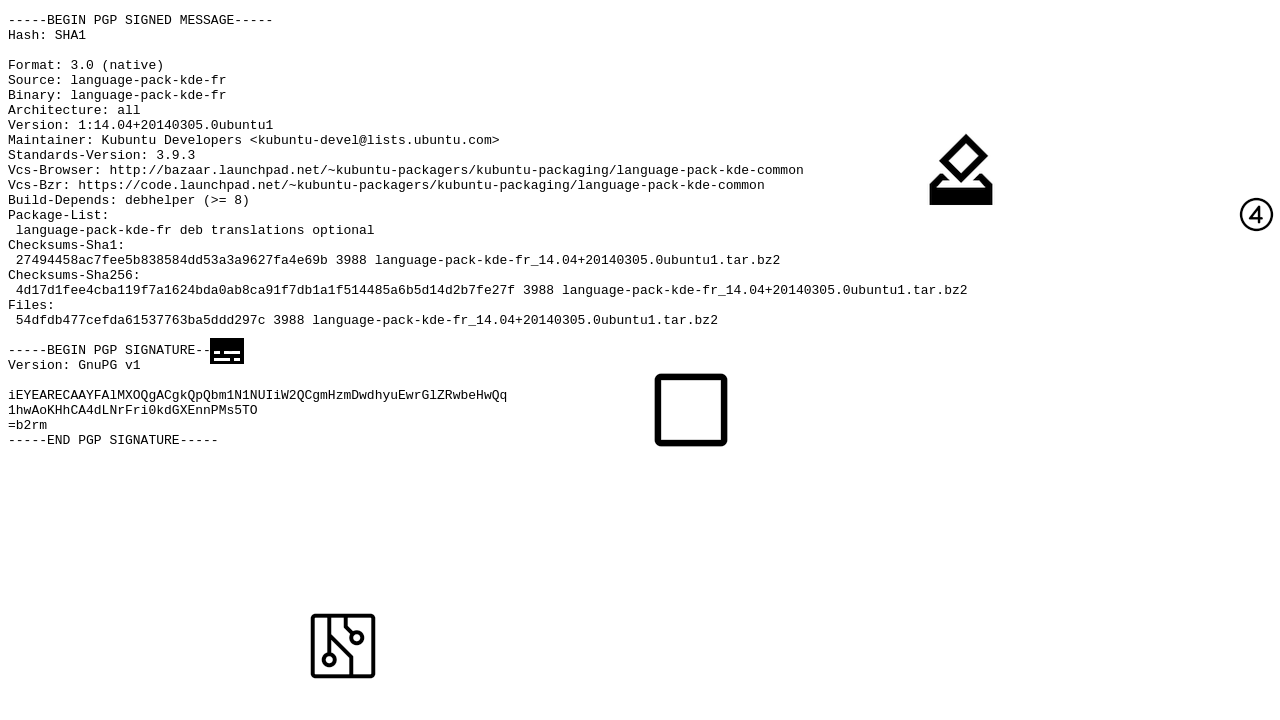 This screenshot has width=1280, height=720. What do you see at coordinates (227, 351) in the screenshot?
I see `enable subtitles or closed captions` at bounding box center [227, 351].